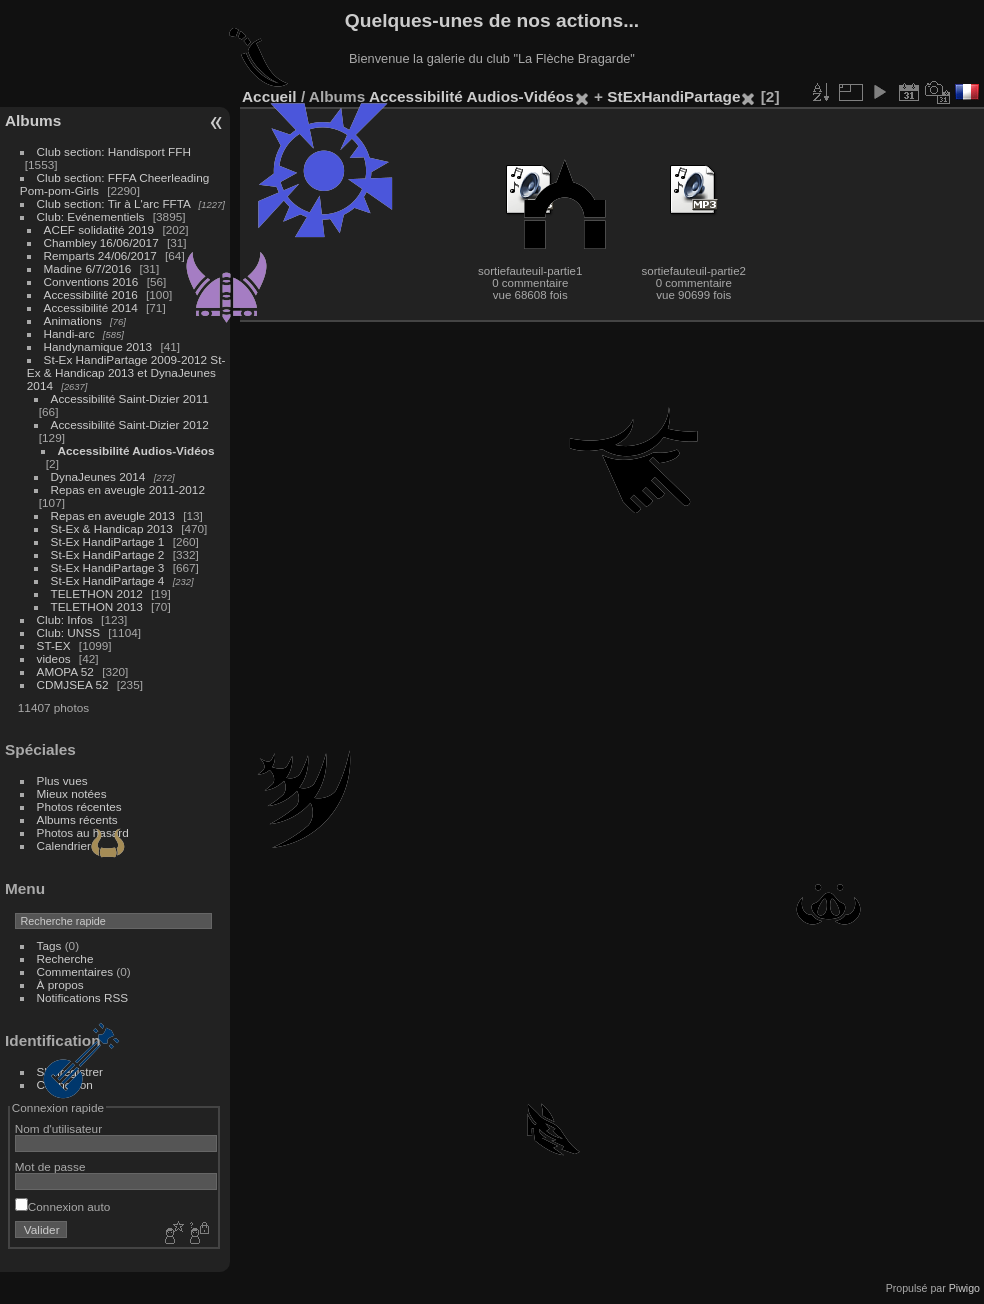 The width and height of the screenshot is (984, 1304). Describe the element at coordinates (553, 1129) in the screenshot. I see `select direwolf as character or faction` at that location.